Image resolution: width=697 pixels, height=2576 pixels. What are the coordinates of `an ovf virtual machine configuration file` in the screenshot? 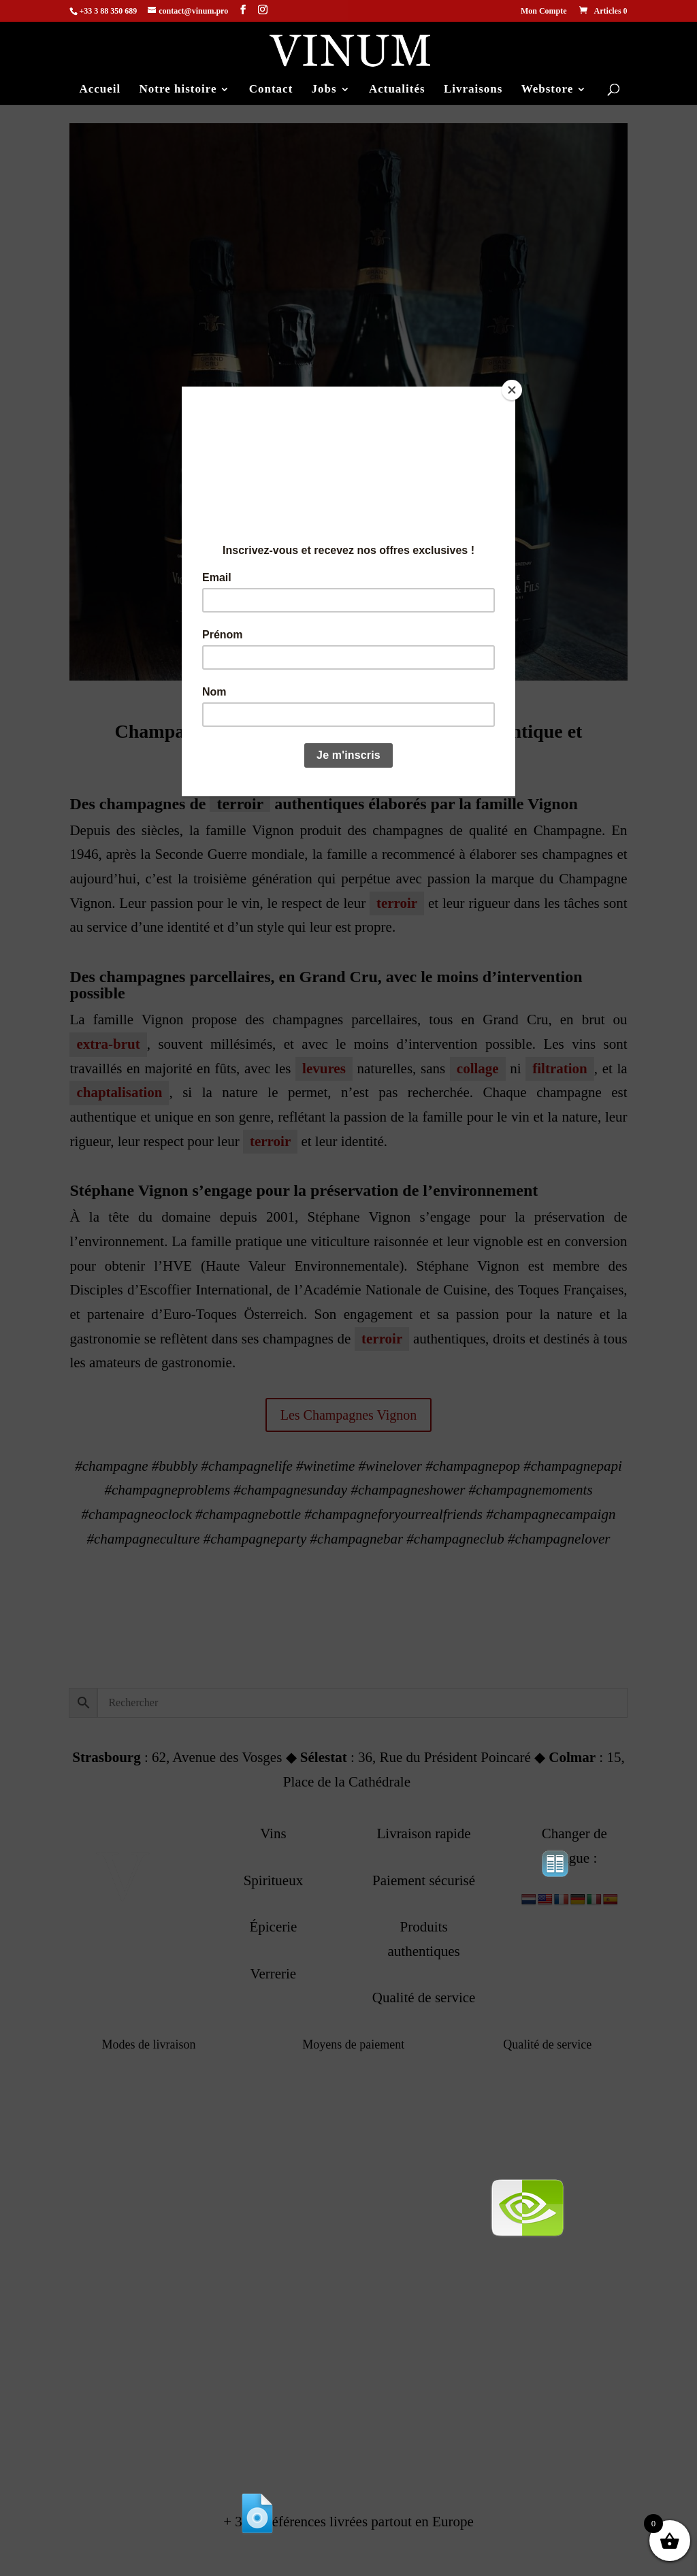 It's located at (257, 2514).